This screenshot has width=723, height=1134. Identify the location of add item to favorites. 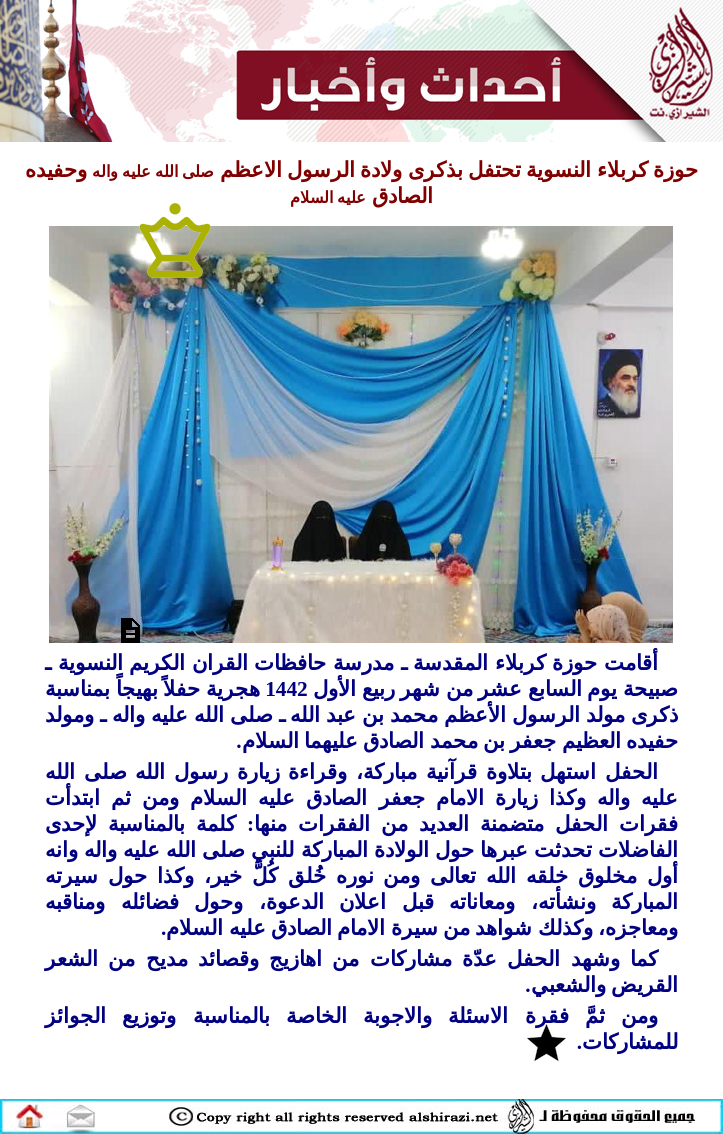
(546, 1043).